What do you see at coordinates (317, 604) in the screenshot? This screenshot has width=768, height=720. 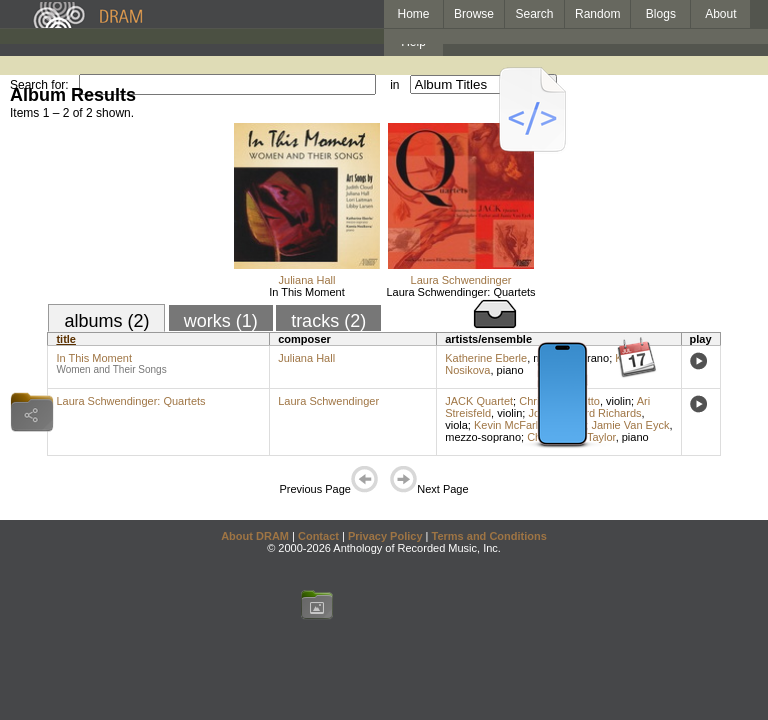 I see `open your pictures folder` at bounding box center [317, 604].